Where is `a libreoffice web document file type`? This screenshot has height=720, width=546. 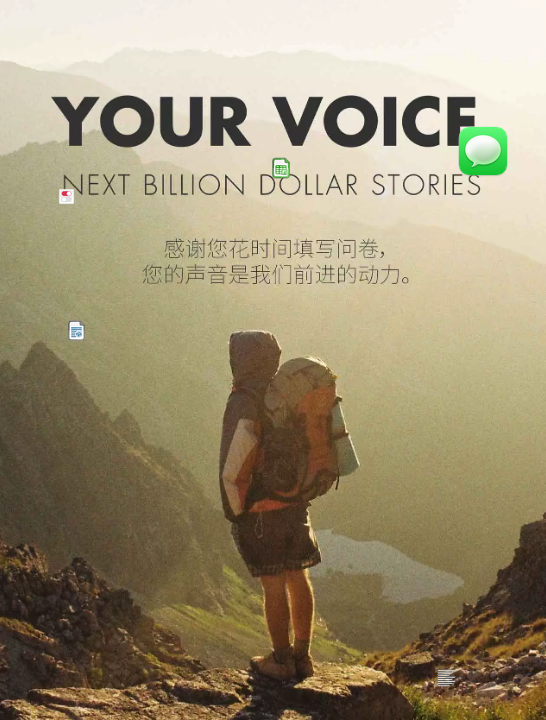
a libreoffice web document file type is located at coordinates (76, 330).